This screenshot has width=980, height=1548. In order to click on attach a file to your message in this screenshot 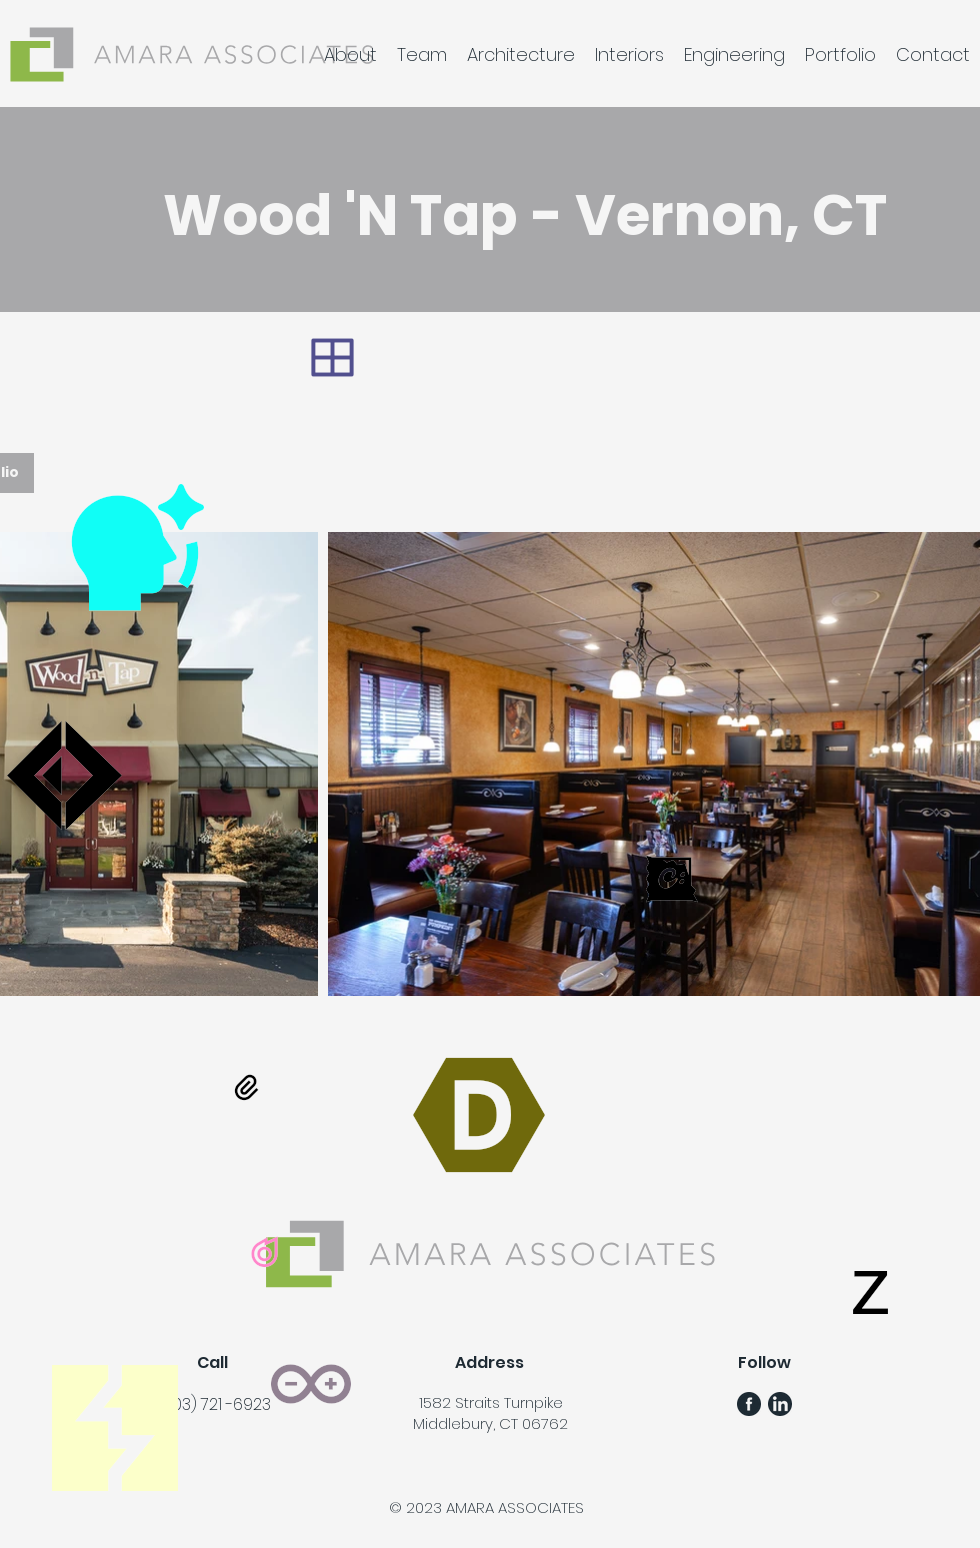, I will do `click(247, 1088)`.